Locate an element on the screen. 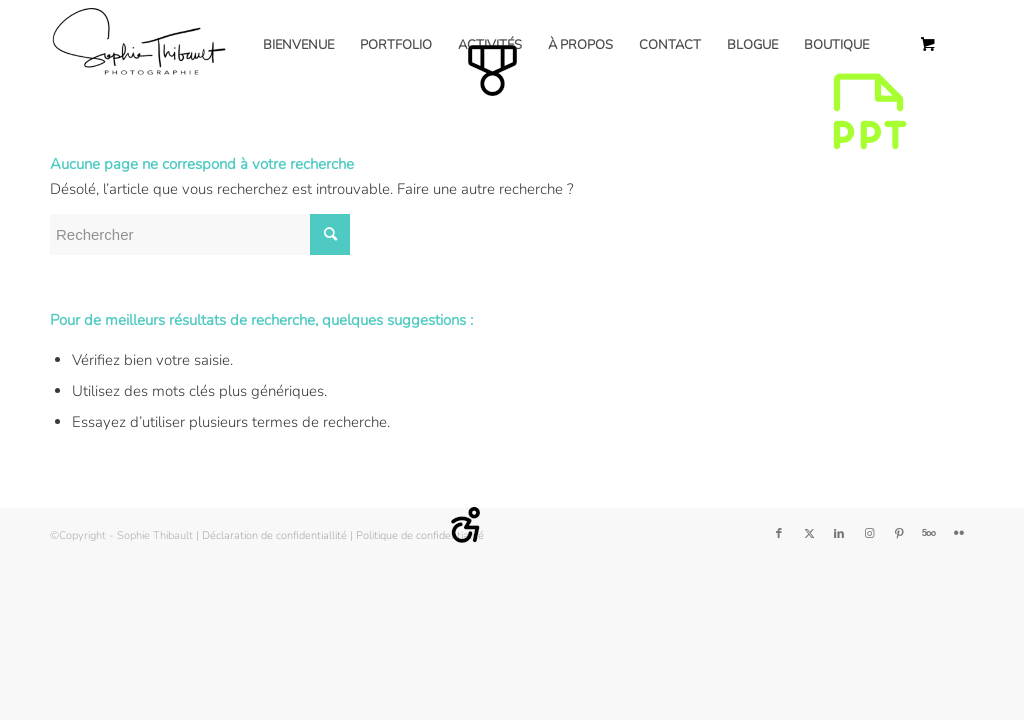 Image resolution: width=1024 pixels, height=720 pixels. indicates wheelchair accessible facilities is located at coordinates (466, 525).